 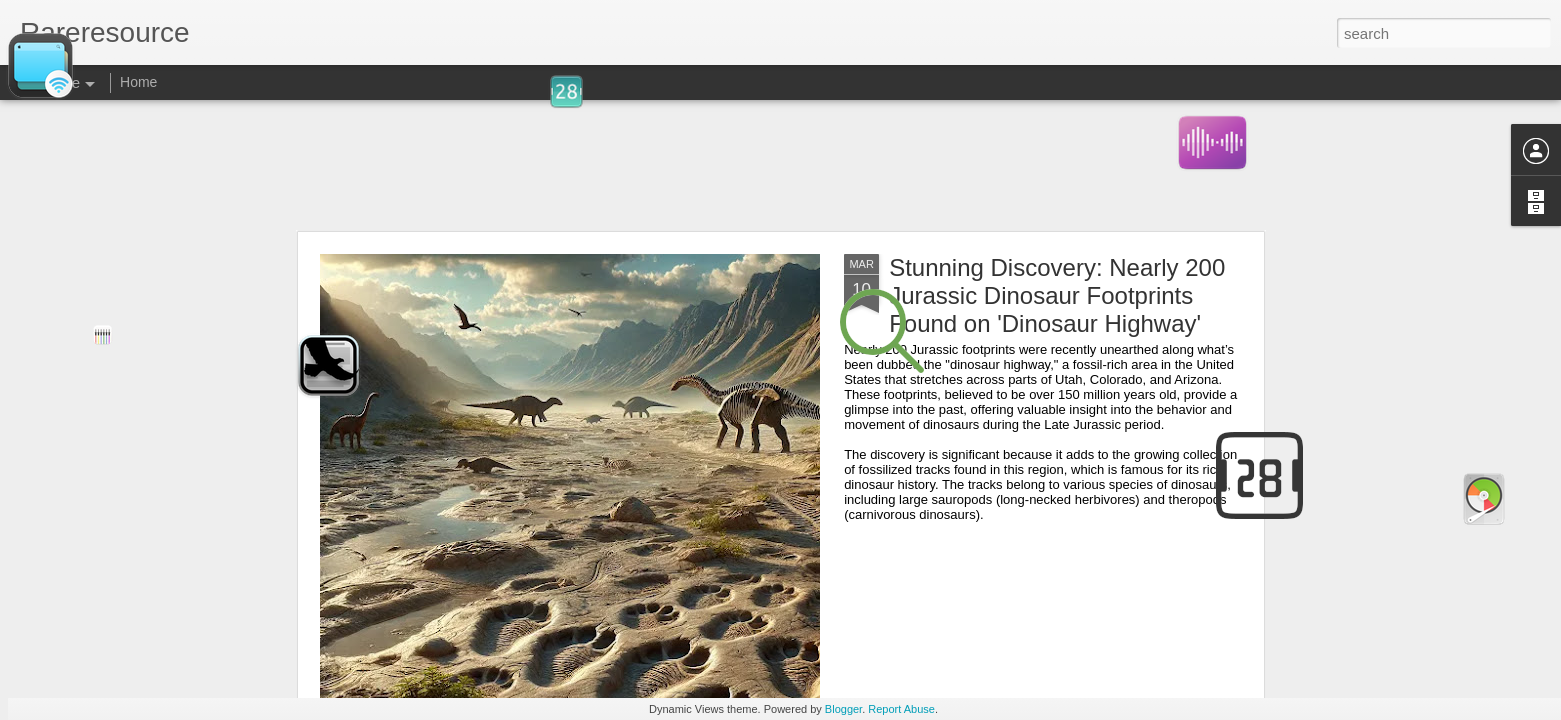 What do you see at coordinates (1484, 499) in the screenshot?
I see `open gparted disk partition manager` at bounding box center [1484, 499].